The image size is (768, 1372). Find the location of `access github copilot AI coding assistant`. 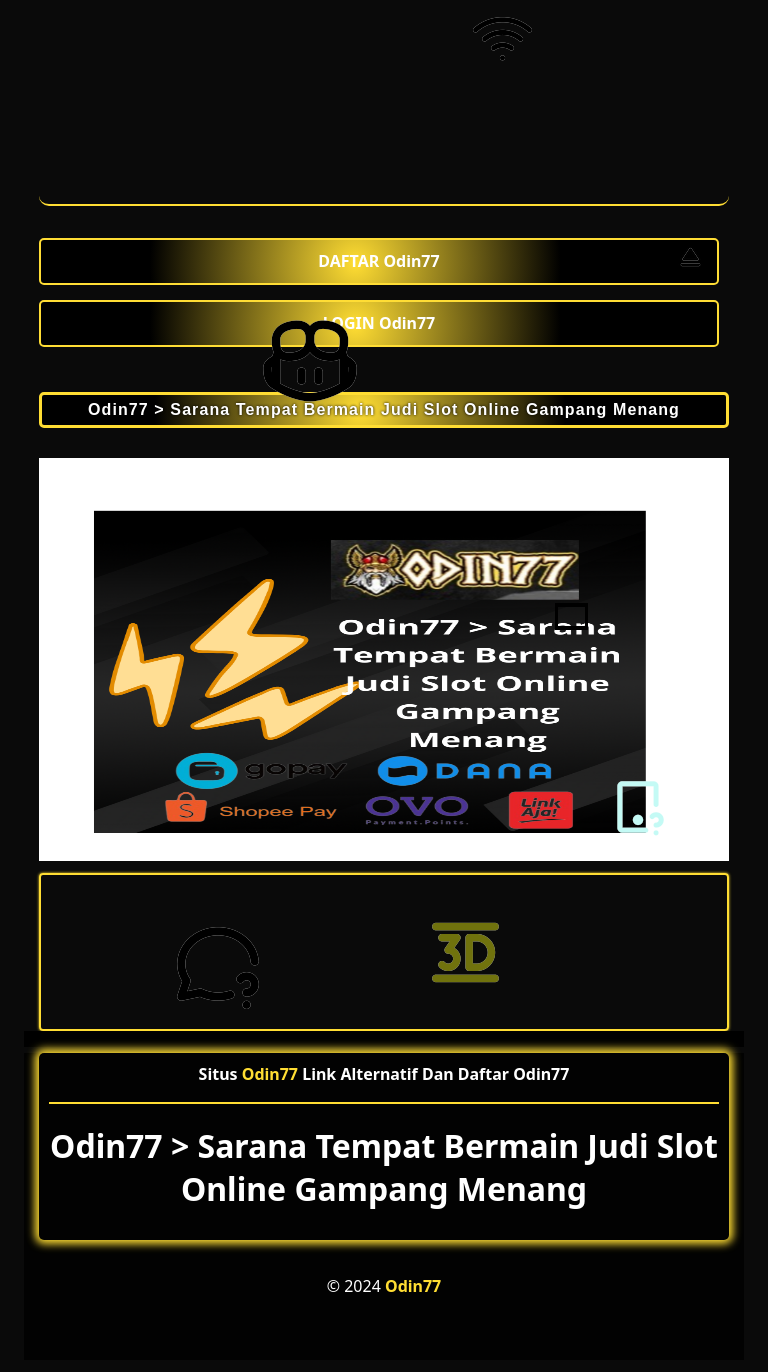

access github copilot AI coding assistant is located at coordinates (310, 359).